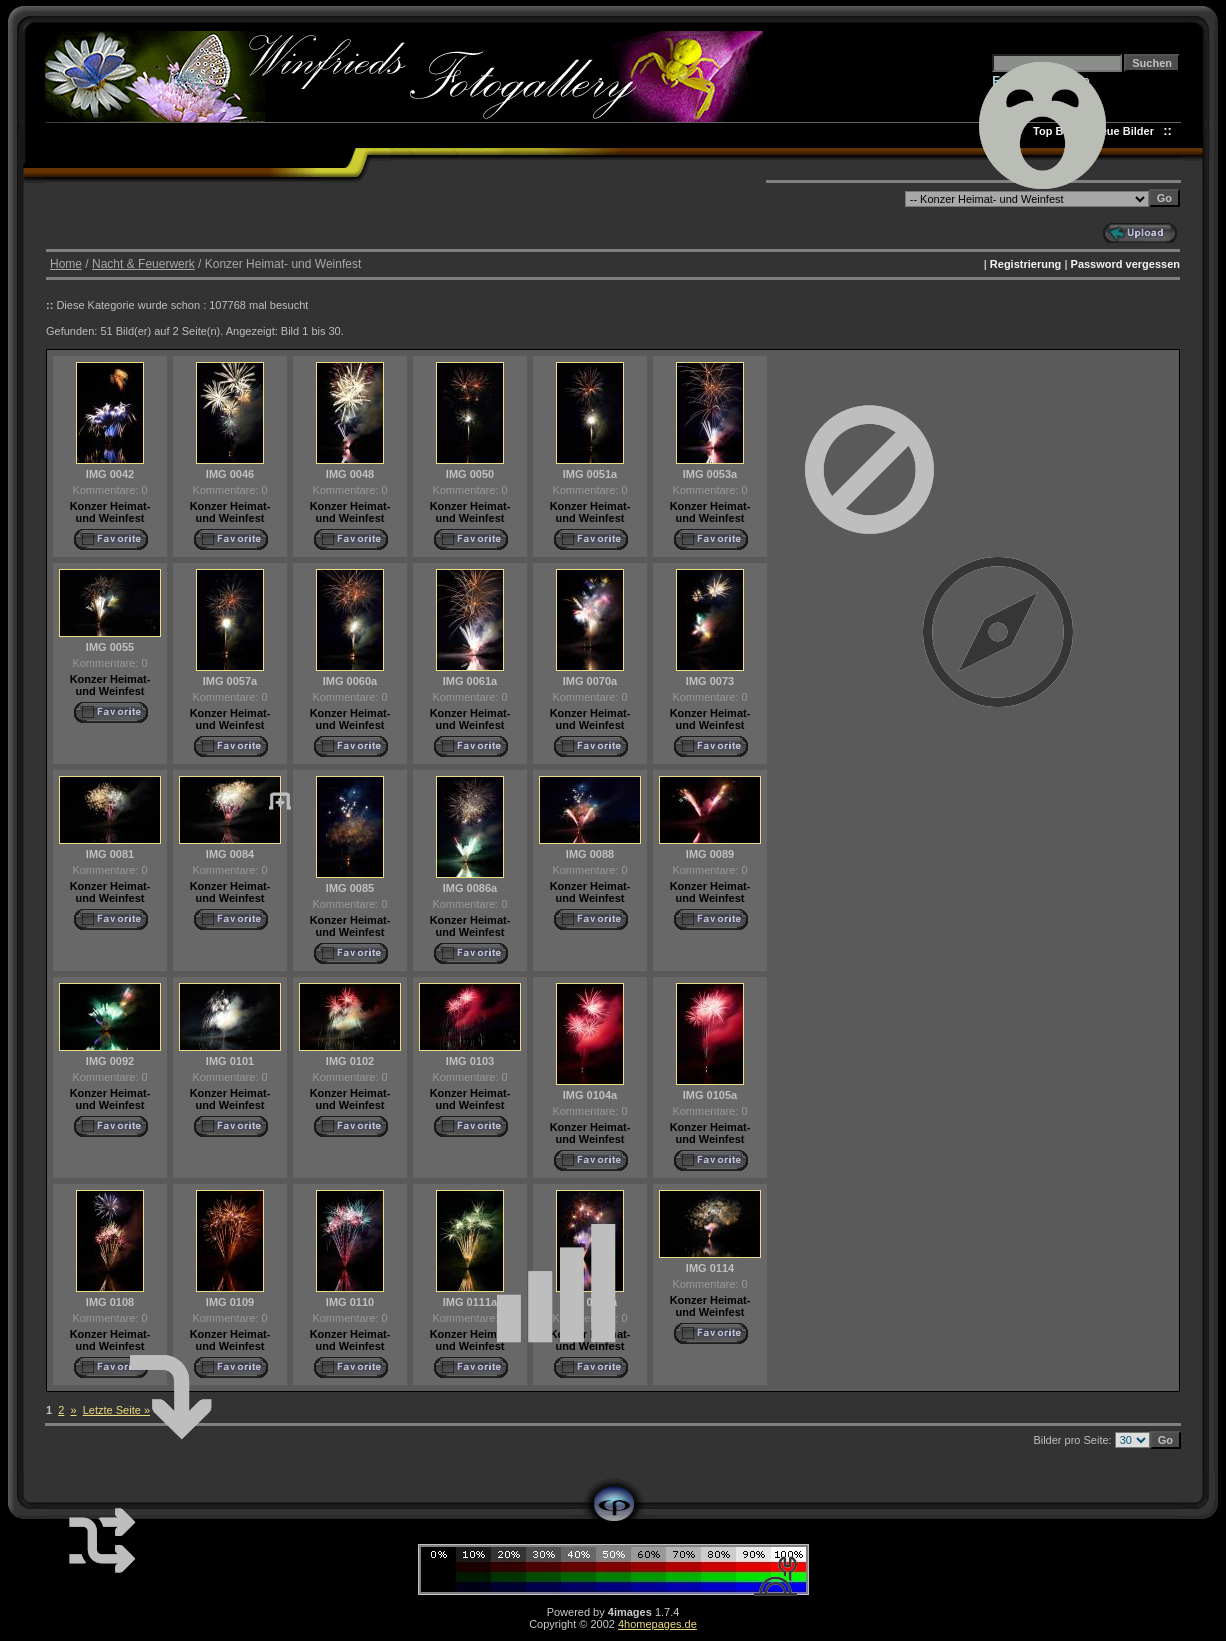 Image resolution: width=1226 pixels, height=1641 pixels. What do you see at coordinates (280, 801) in the screenshot?
I see `open a new browser tab` at bounding box center [280, 801].